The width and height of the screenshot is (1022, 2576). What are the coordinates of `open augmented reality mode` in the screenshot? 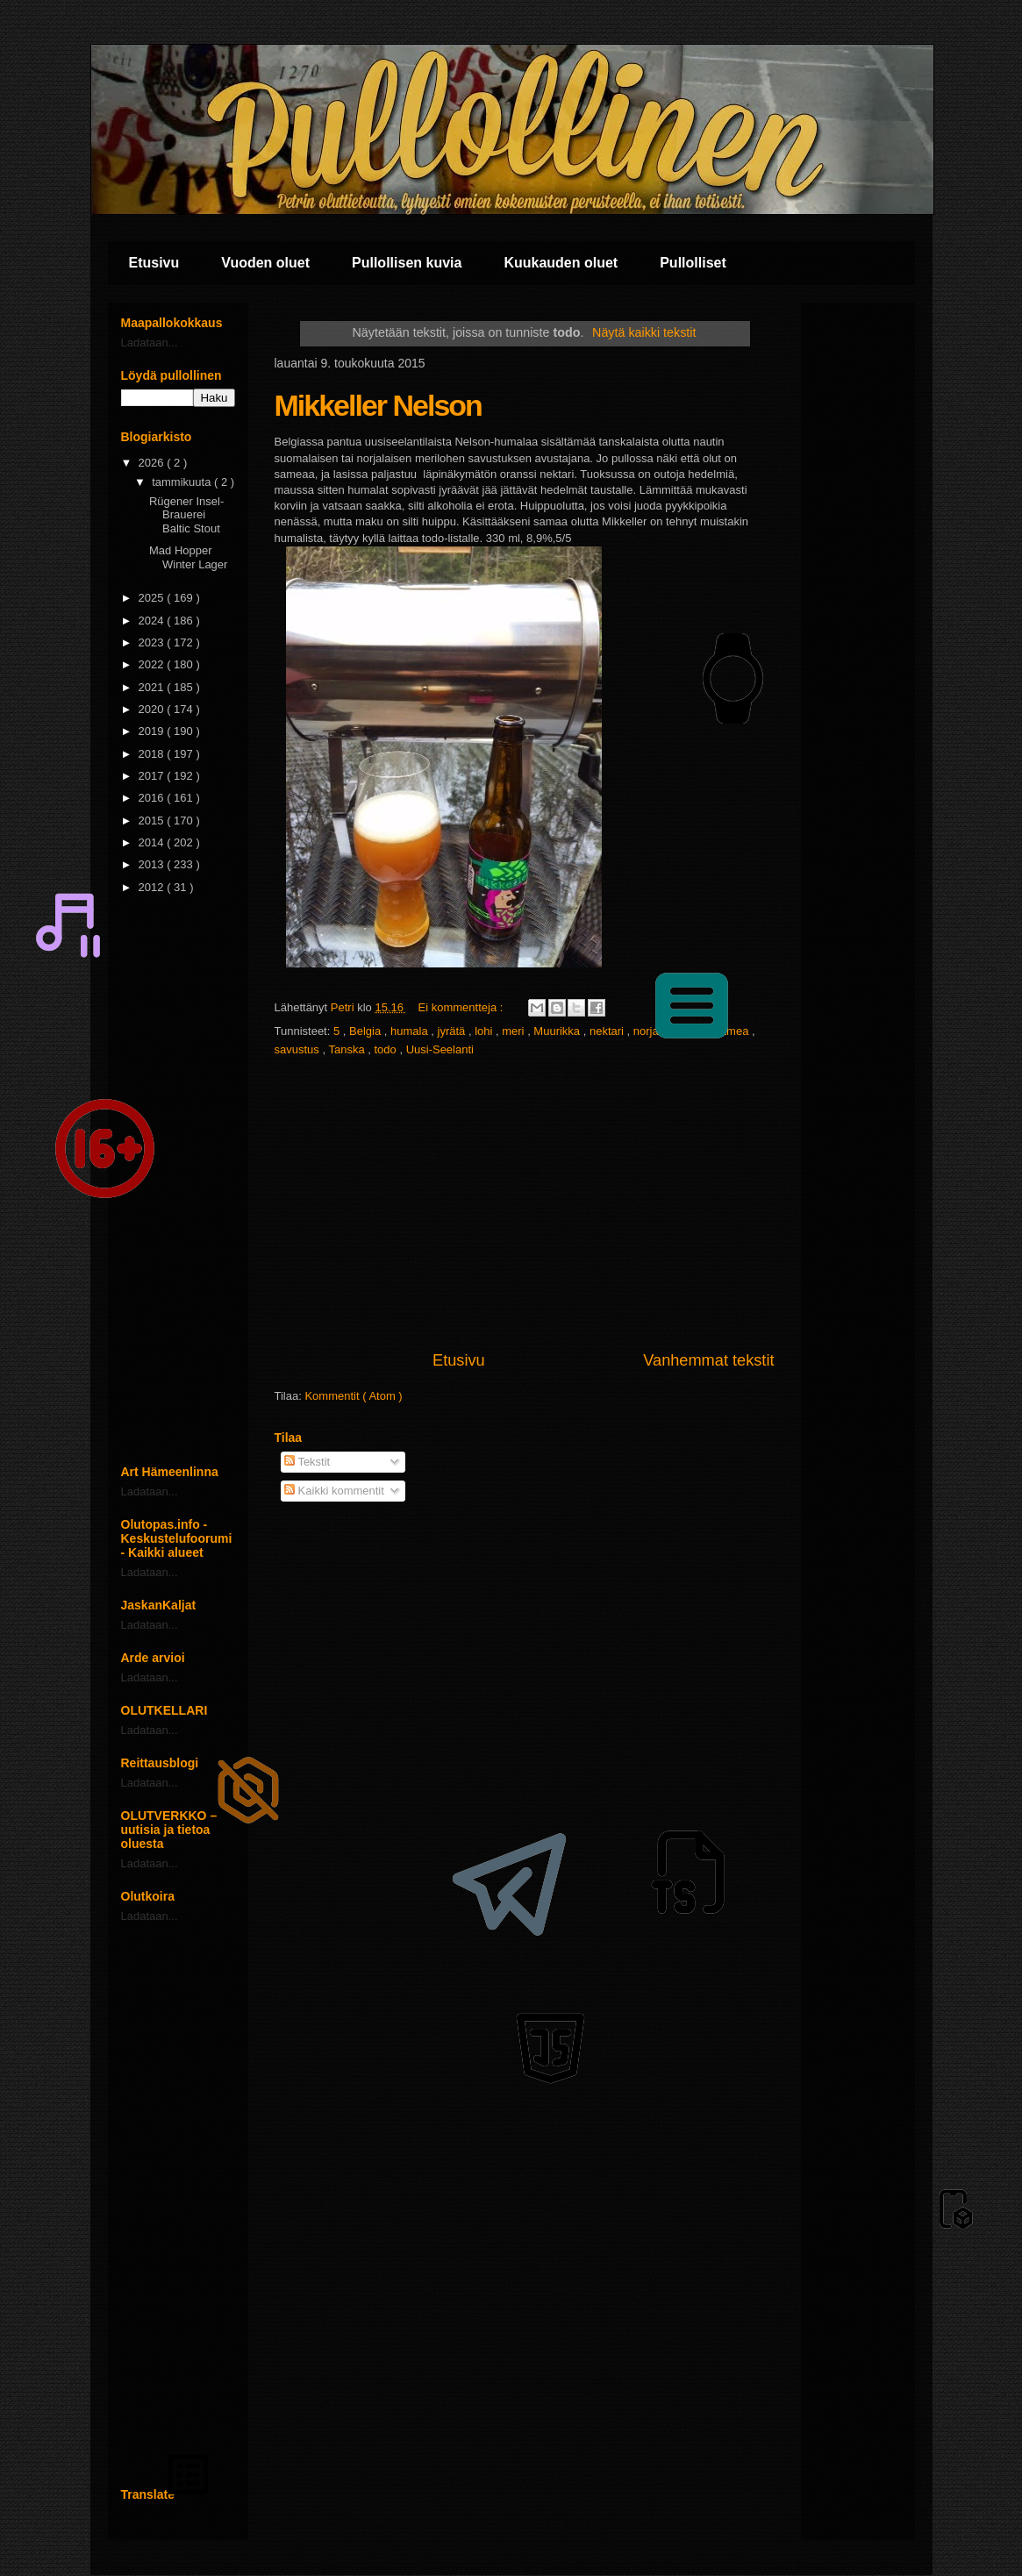 It's located at (953, 2209).